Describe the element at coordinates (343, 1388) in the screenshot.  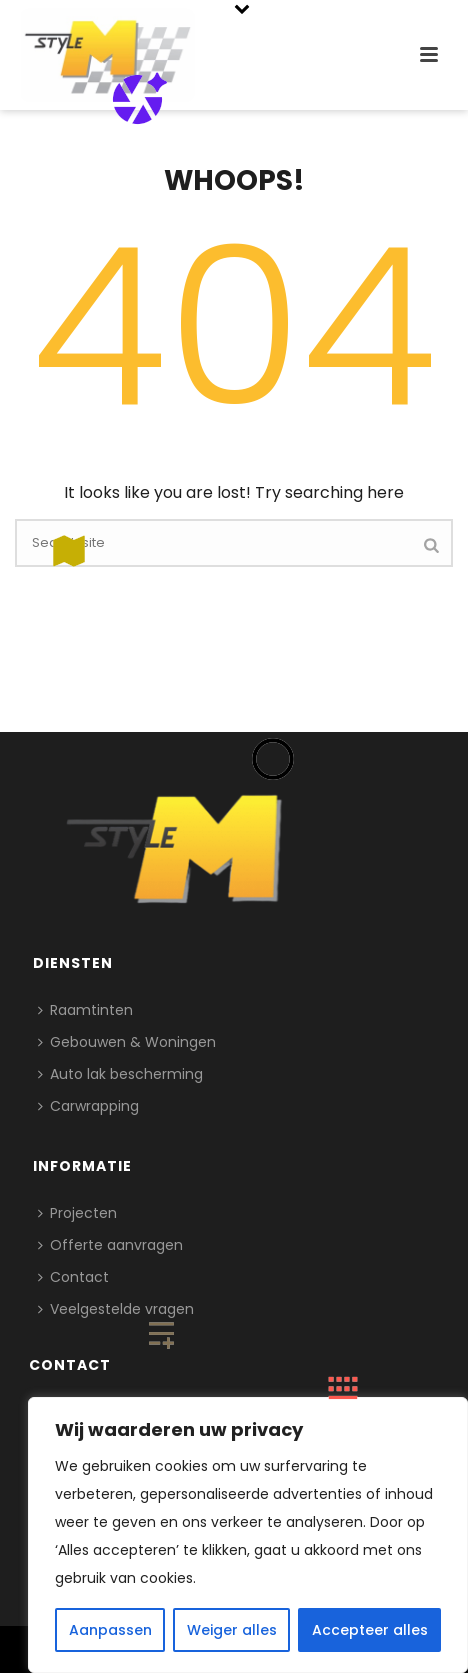
I see `open the on-screen keyboard` at that location.